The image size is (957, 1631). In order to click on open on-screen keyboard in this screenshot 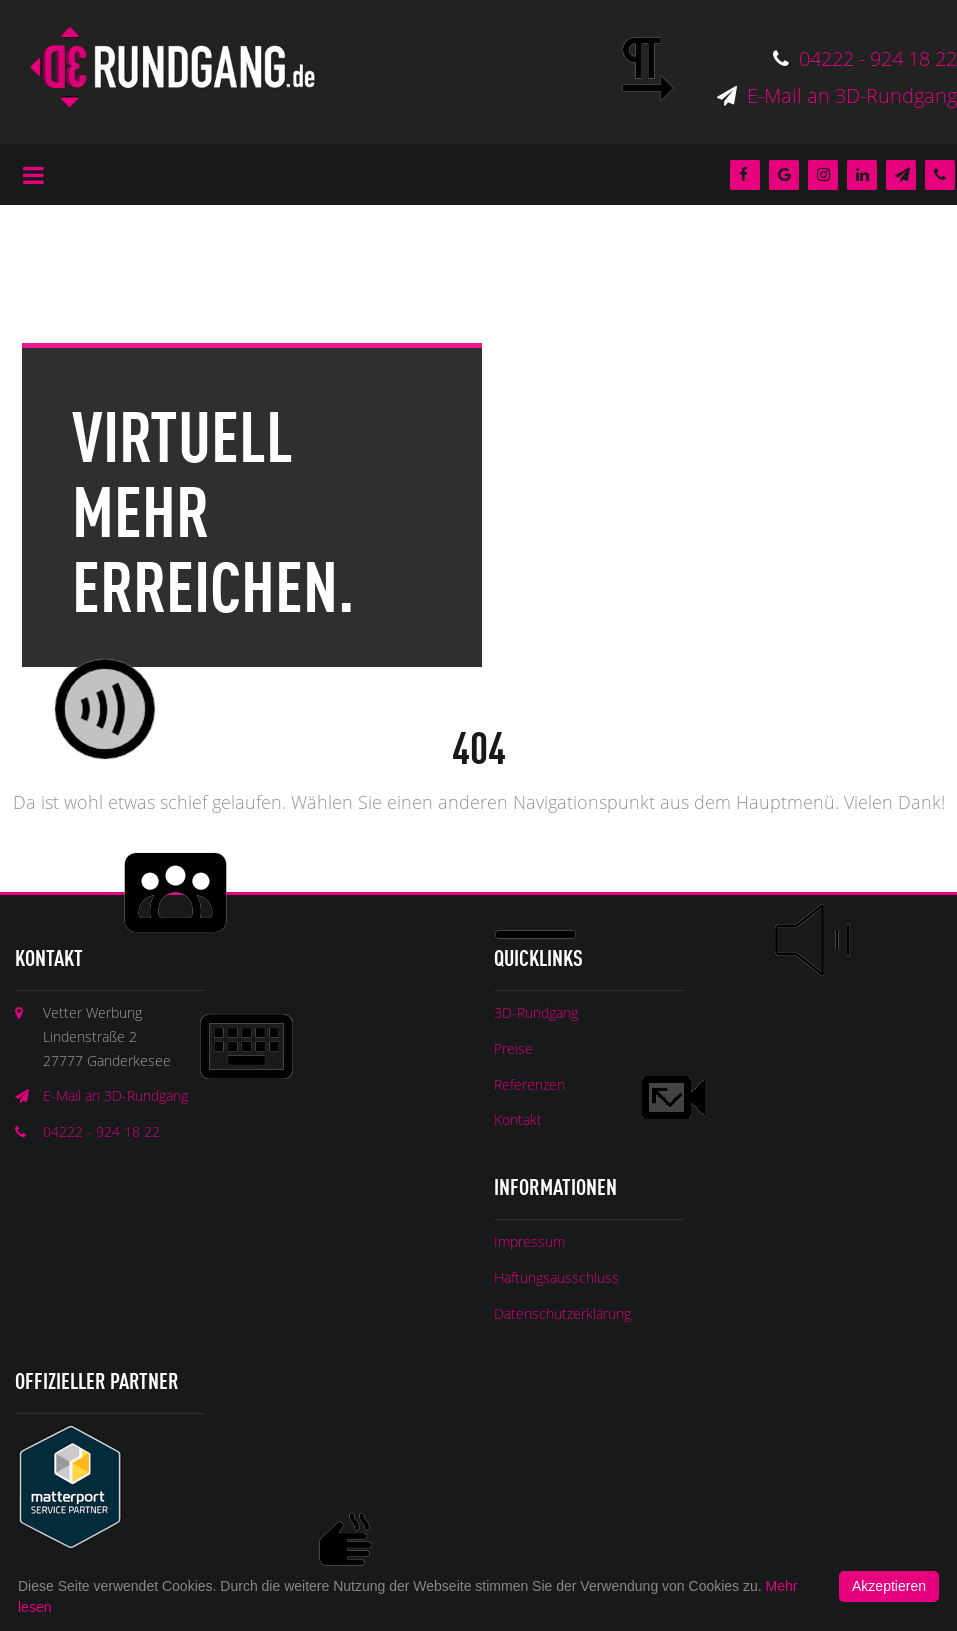, I will do `click(246, 1046)`.